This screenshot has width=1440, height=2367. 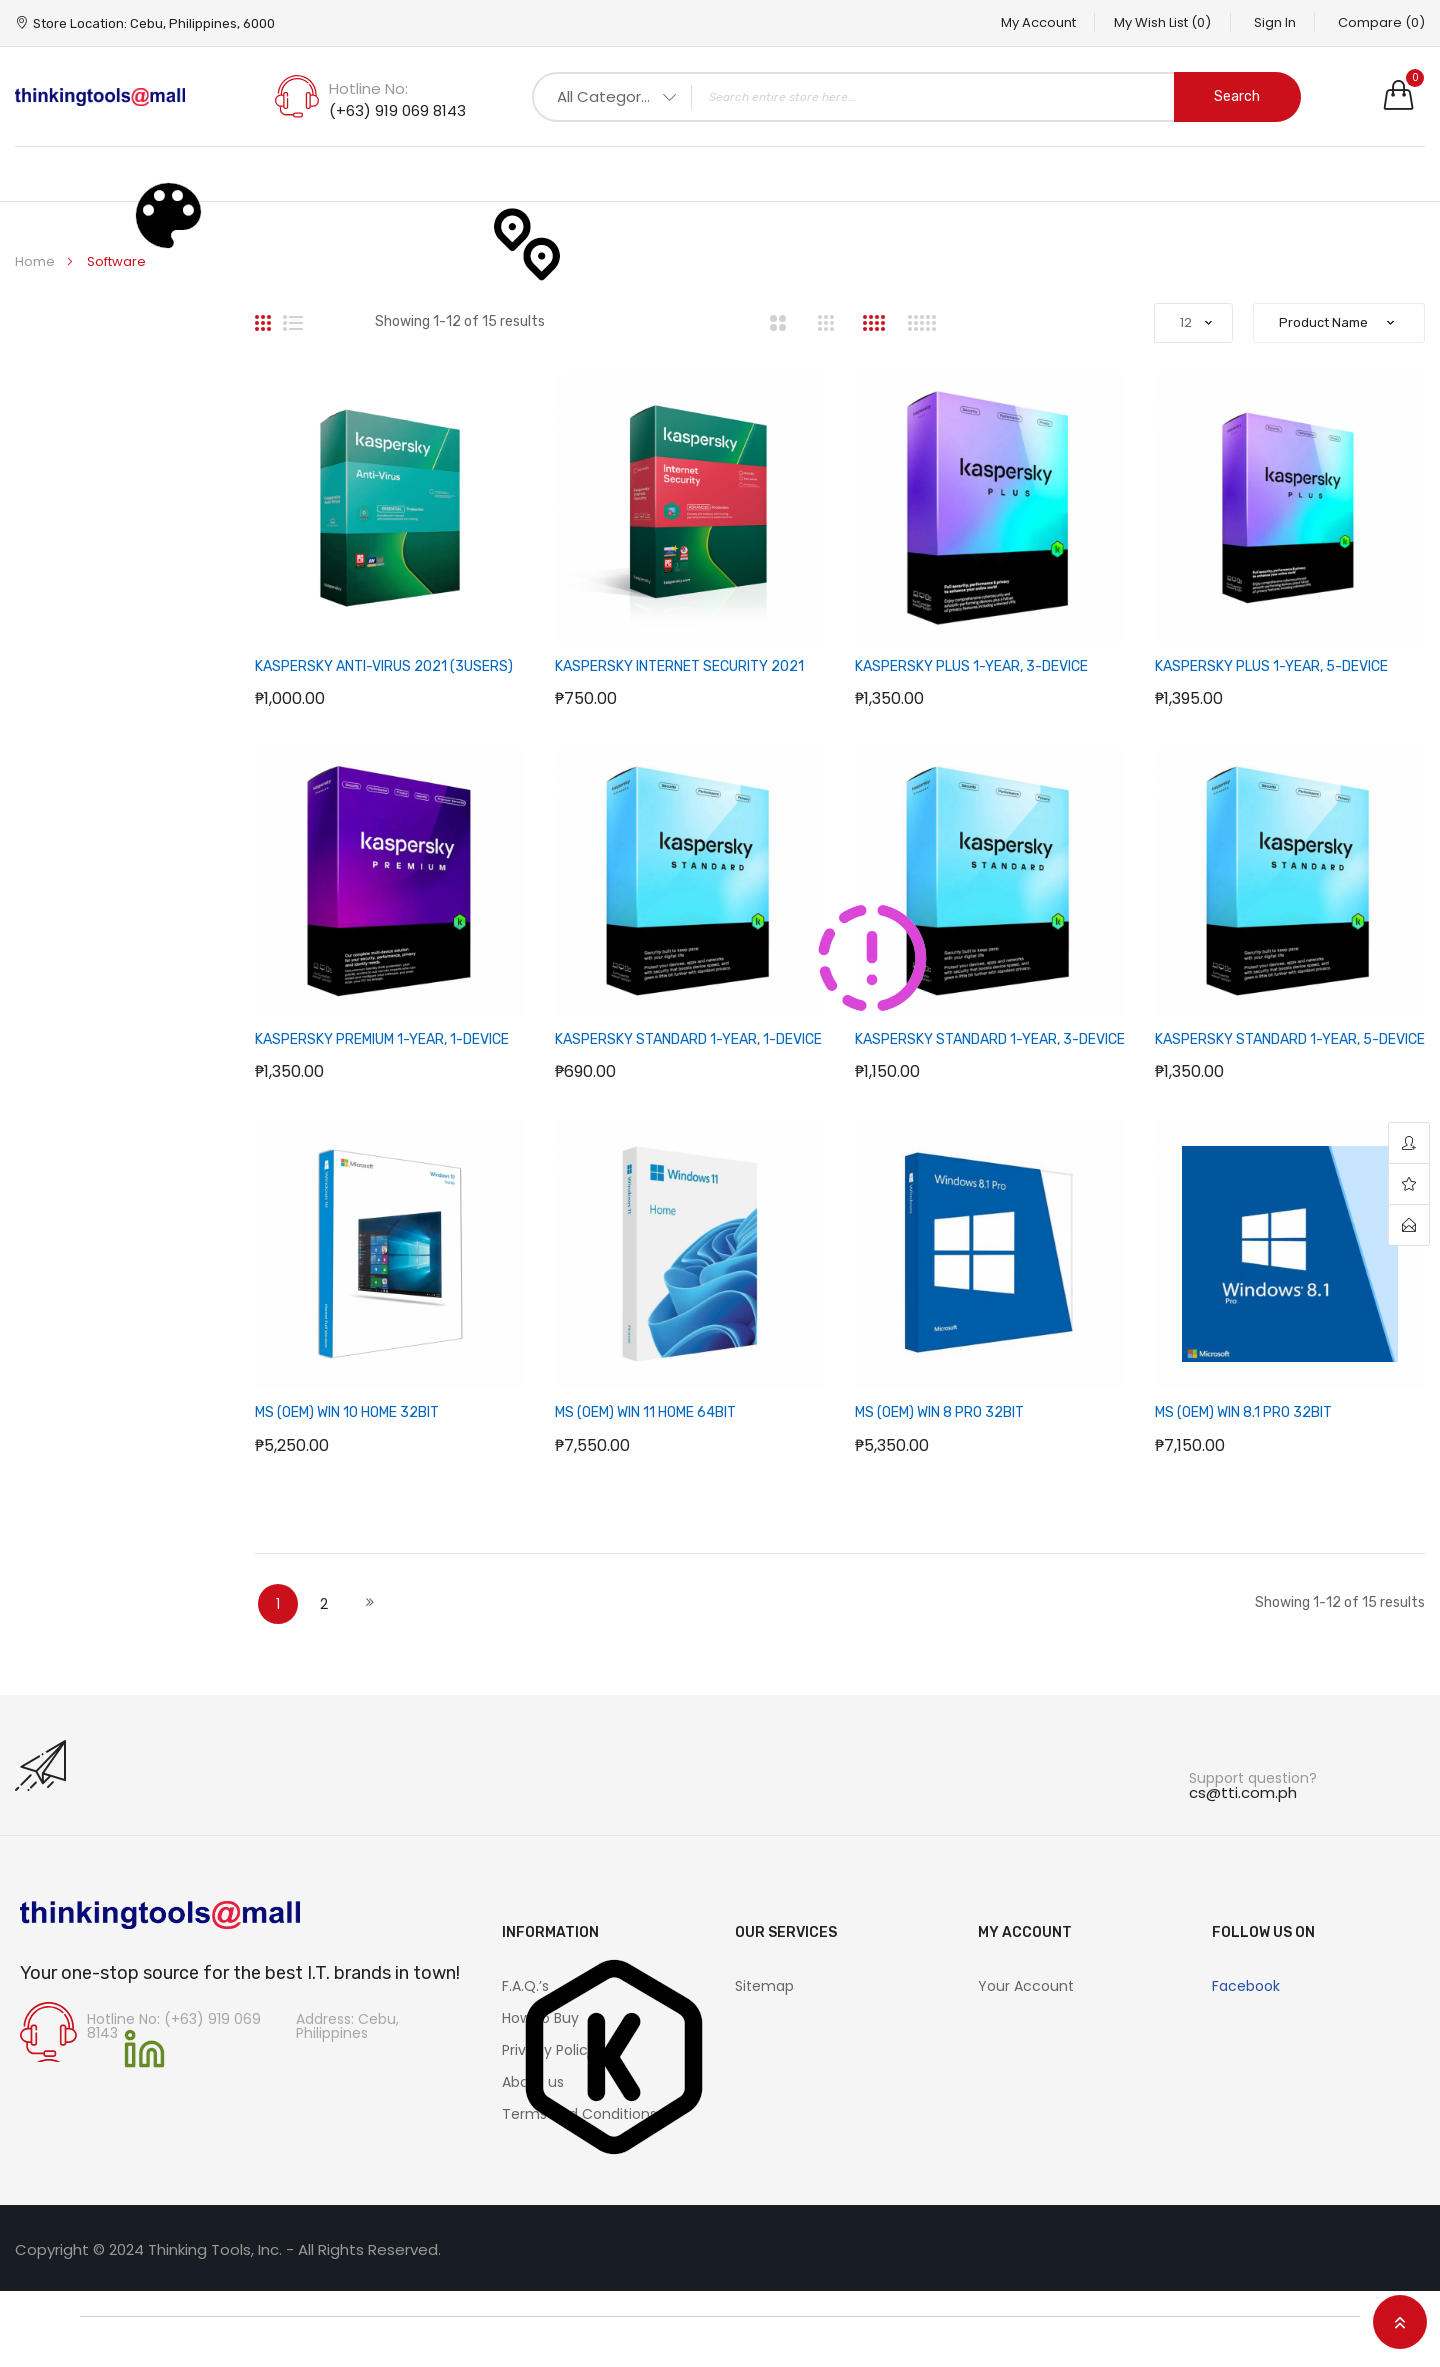 I want to click on view multiple saved locations, so click(x=527, y=245).